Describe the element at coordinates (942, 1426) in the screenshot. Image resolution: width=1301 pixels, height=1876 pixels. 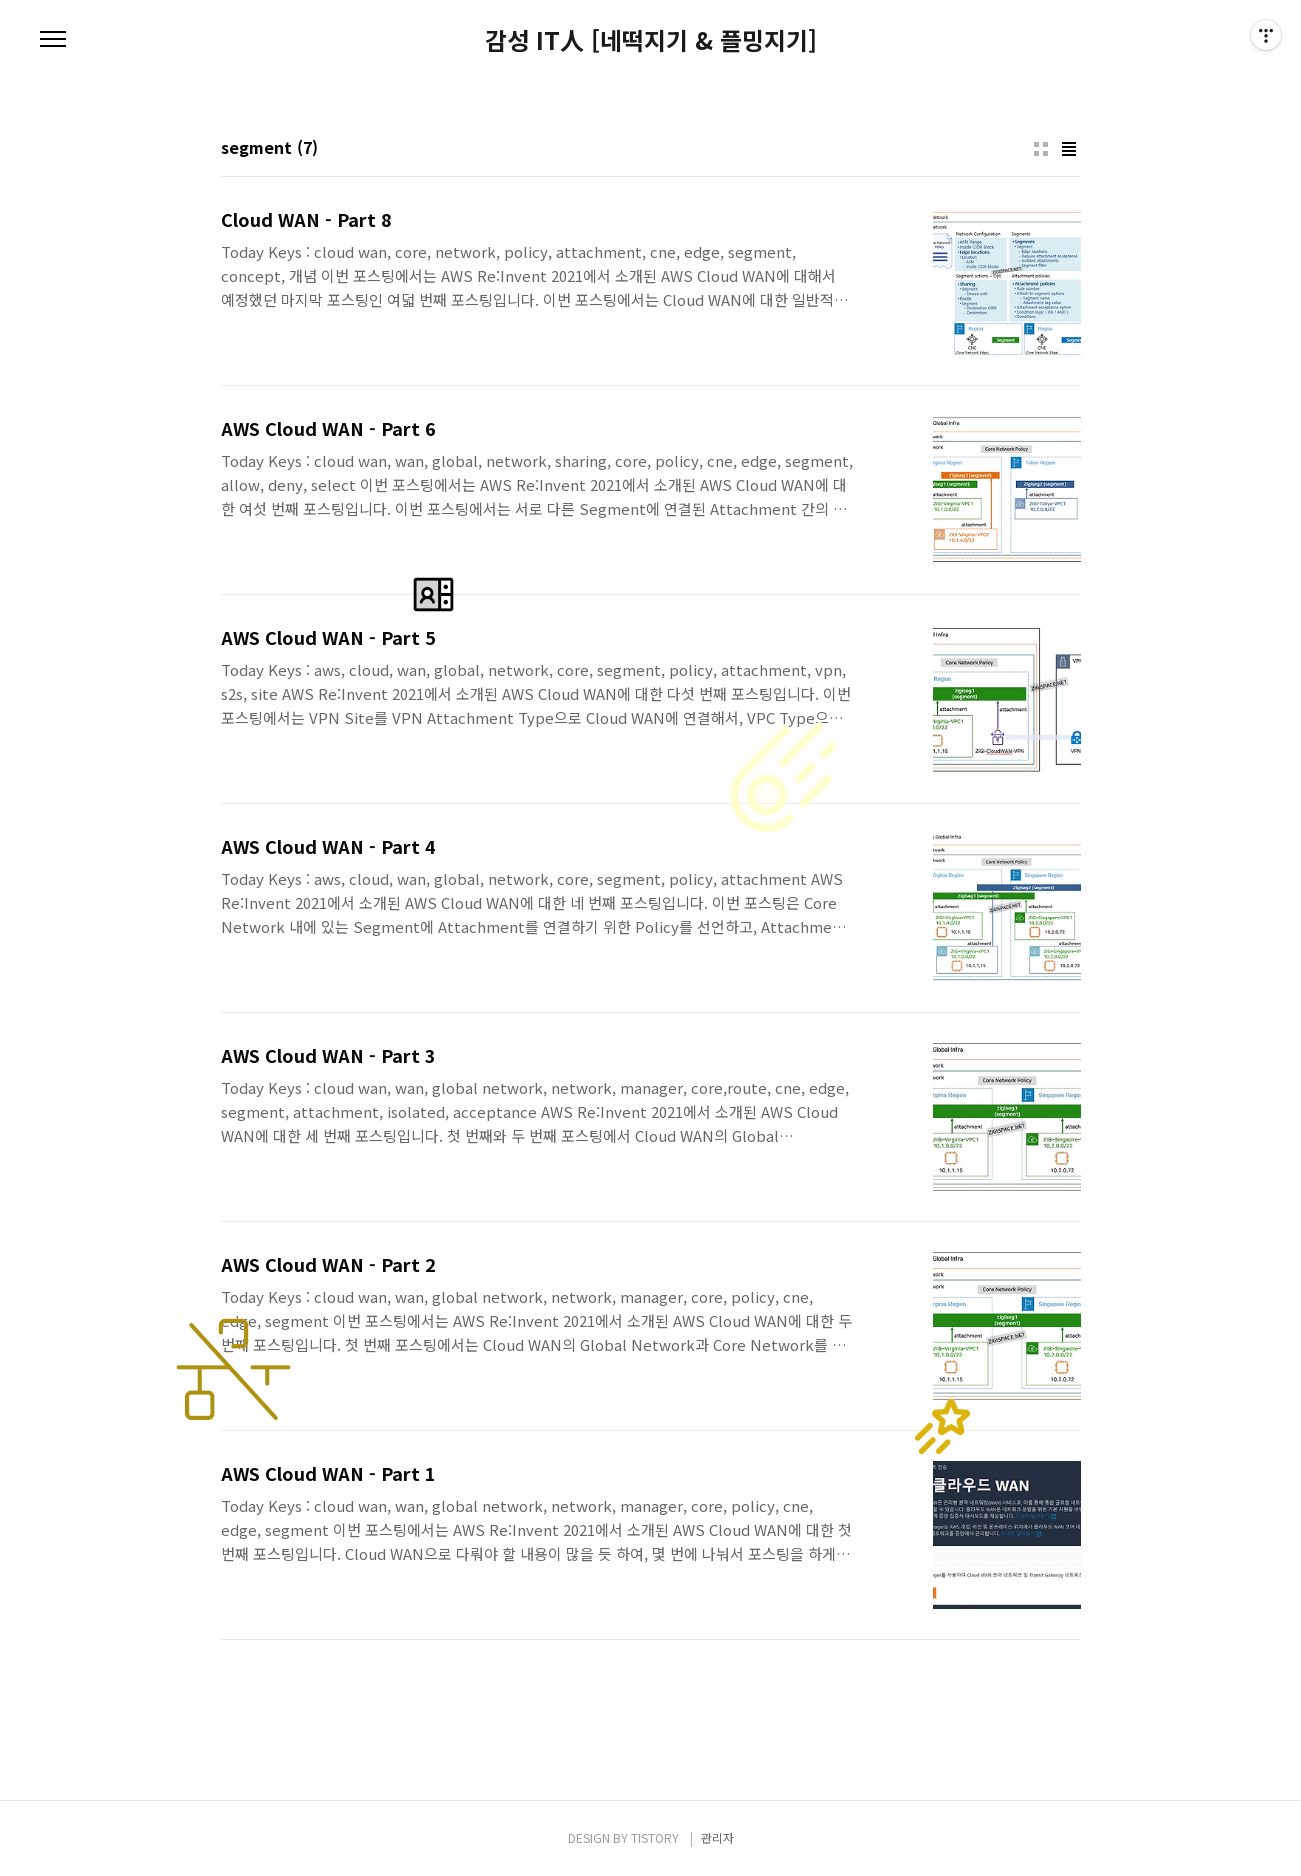
I see `add to favorites or wishlist` at that location.